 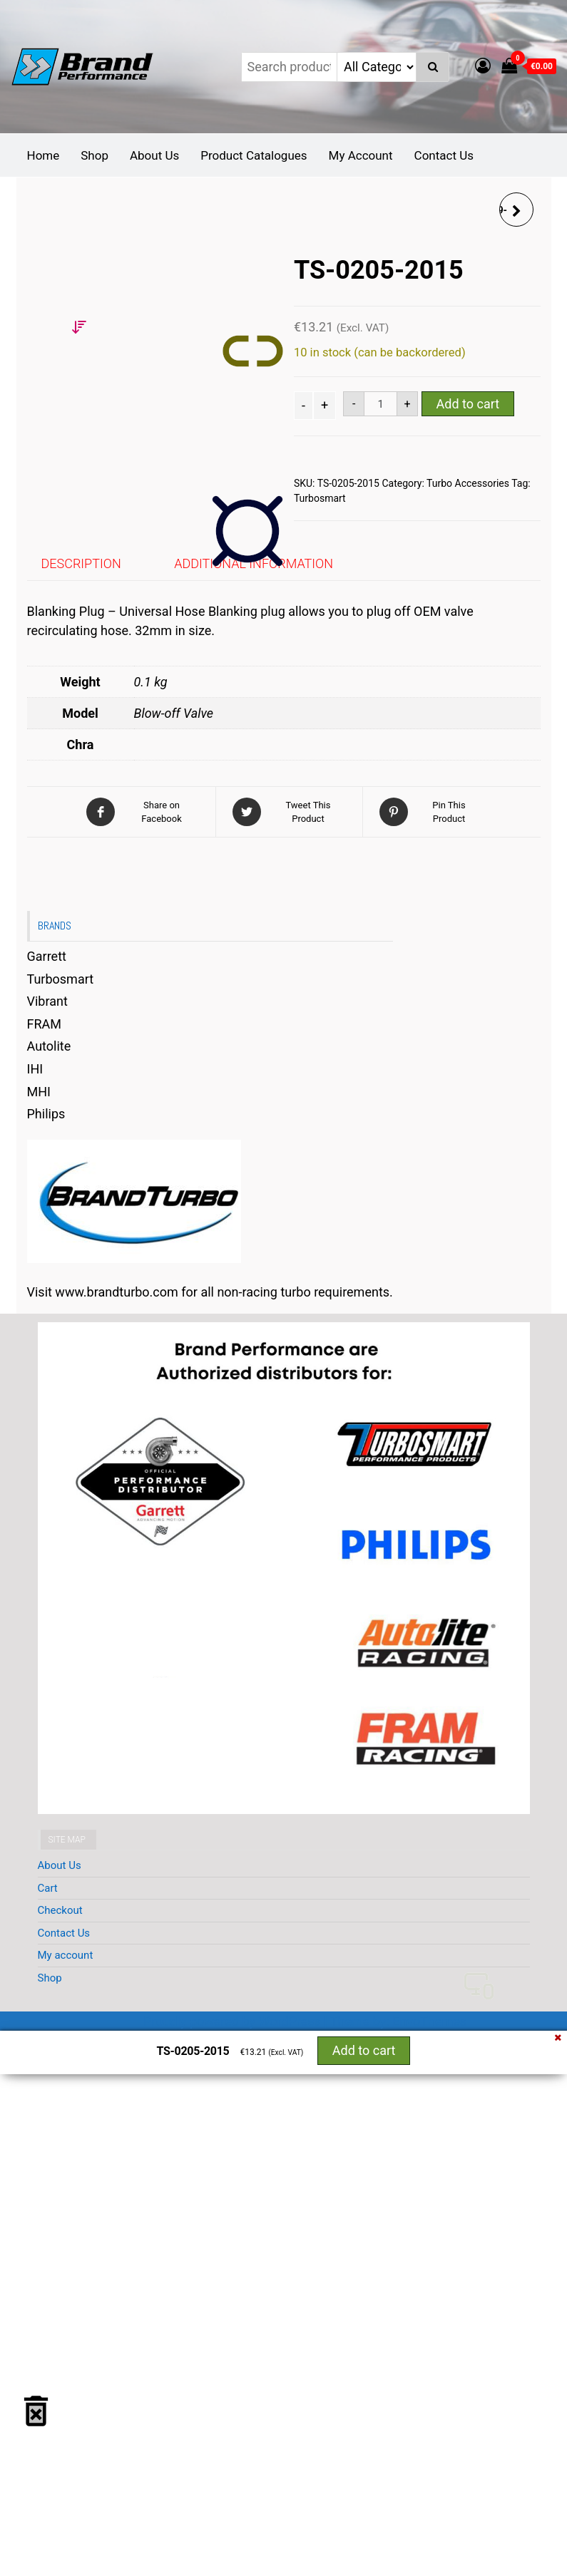 What do you see at coordinates (252, 351) in the screenshot?
I see `disconnect or remove a linked account` at bounding box center [252, 351].